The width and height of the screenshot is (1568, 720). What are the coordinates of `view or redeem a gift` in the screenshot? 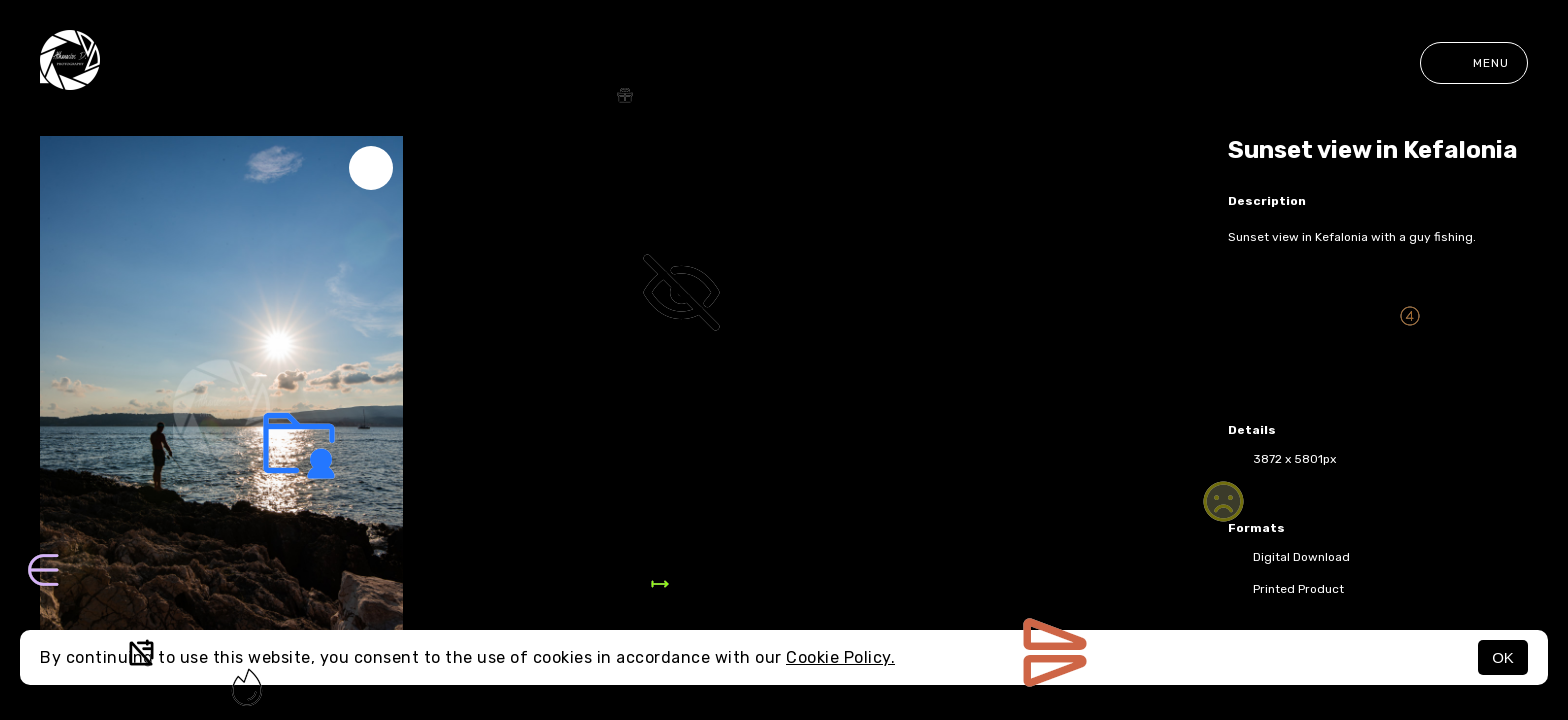 It's located at (625, 96).